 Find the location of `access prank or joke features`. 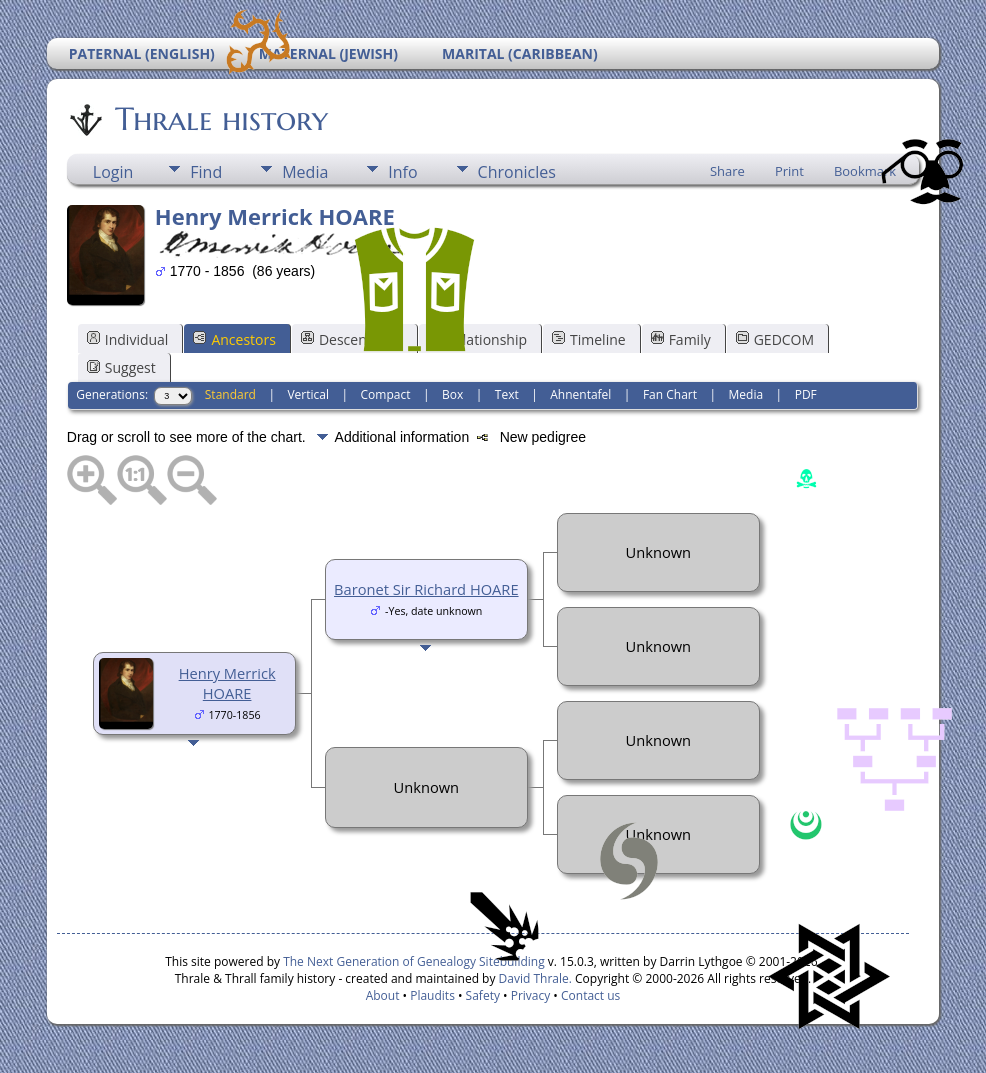

access prank or joke features is located at coordinates (922, 170).